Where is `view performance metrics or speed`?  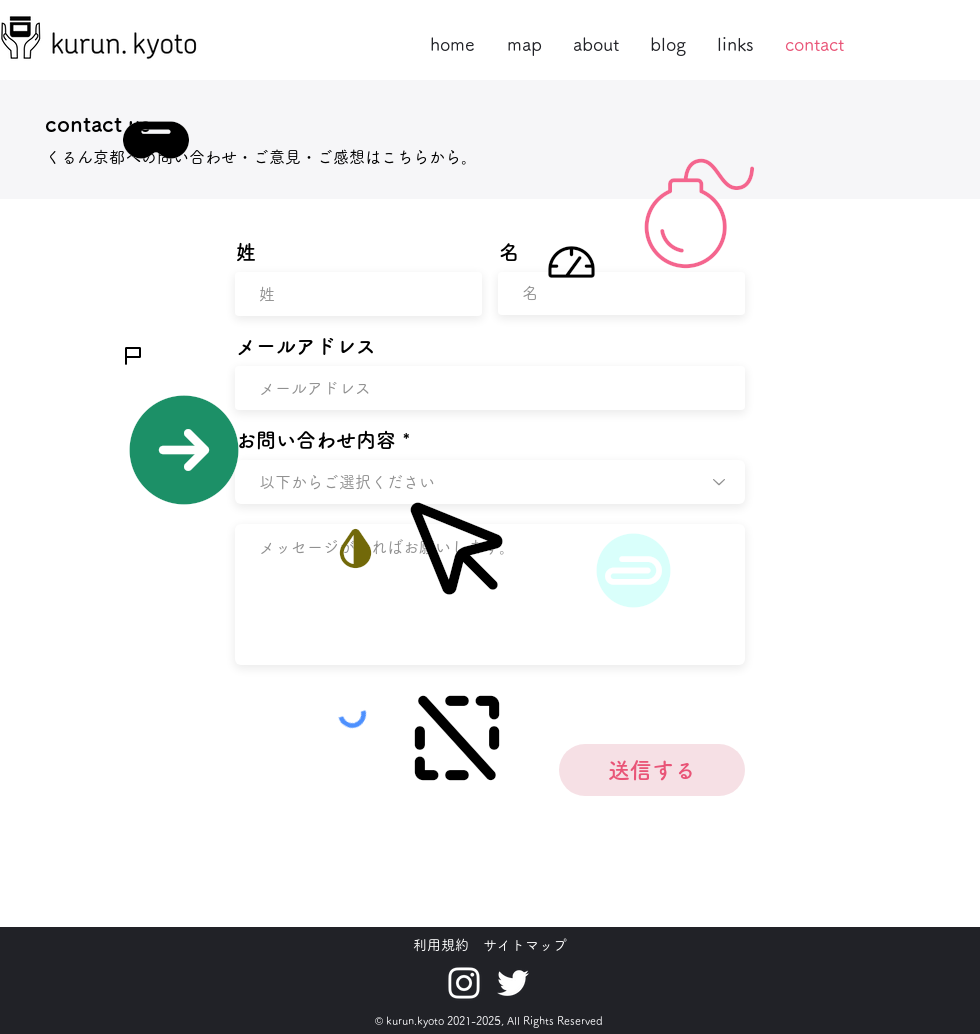 view performance metrics or speed is located at coordinates (571, 264).